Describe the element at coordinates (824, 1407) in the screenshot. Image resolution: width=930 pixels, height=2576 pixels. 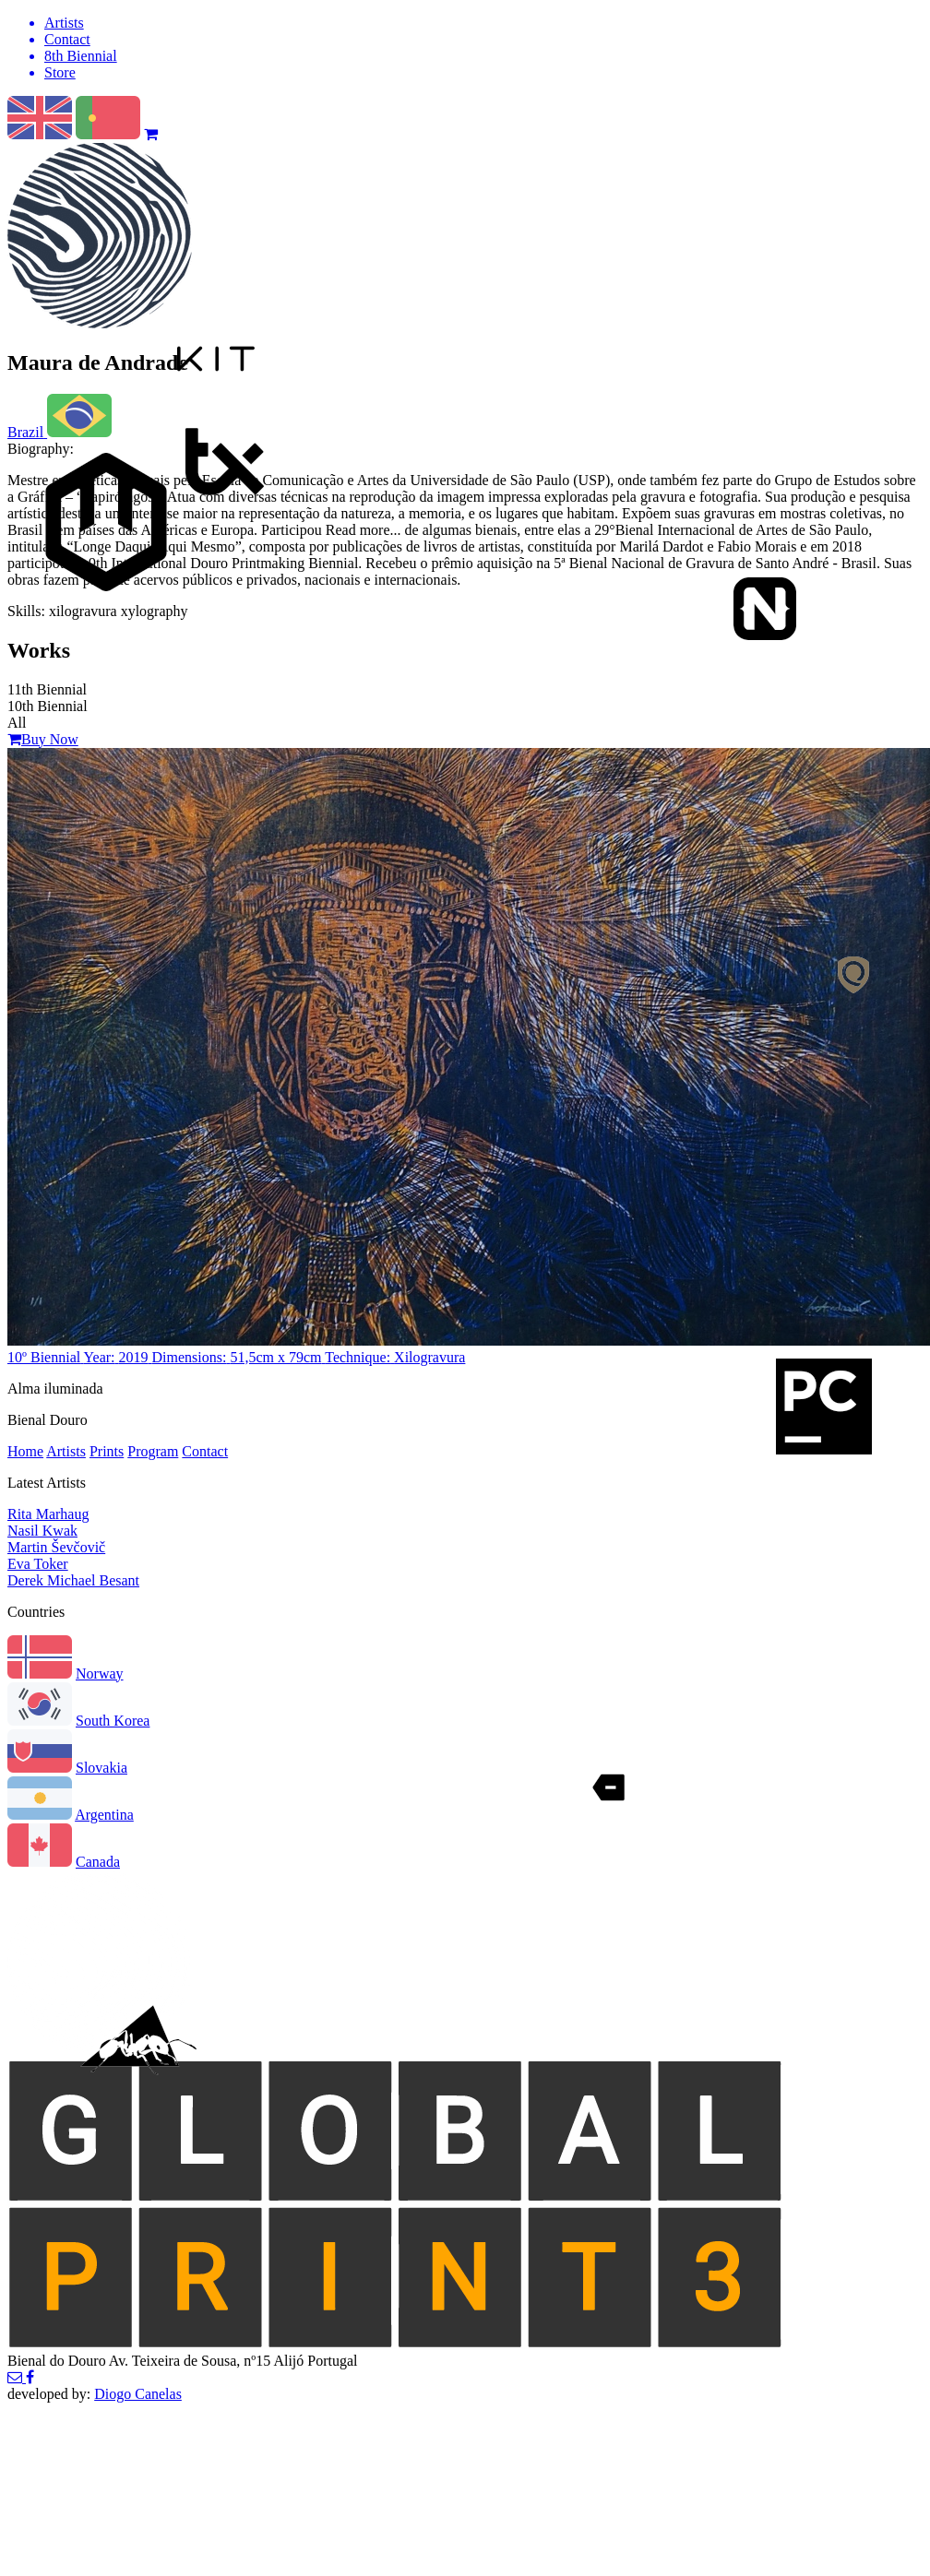
I see `open PyCharm IDE` at that location.